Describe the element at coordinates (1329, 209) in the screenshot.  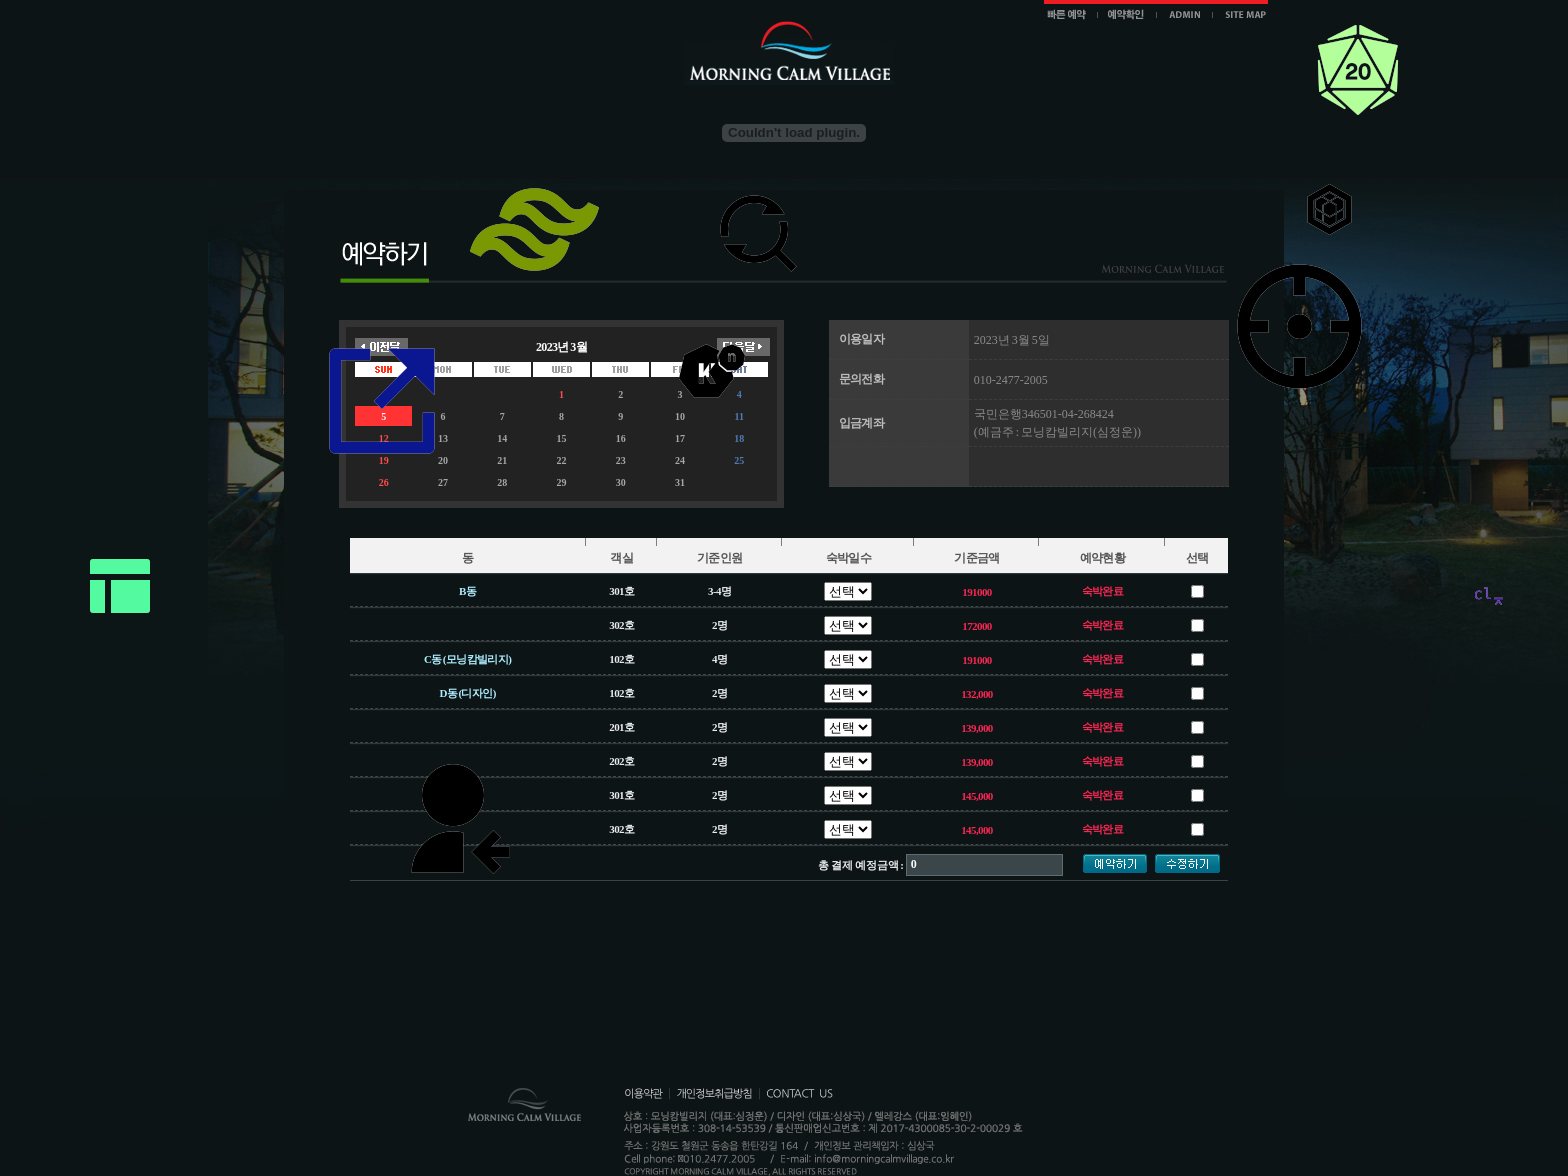
I see `sequelize ORM library logo` at that location.